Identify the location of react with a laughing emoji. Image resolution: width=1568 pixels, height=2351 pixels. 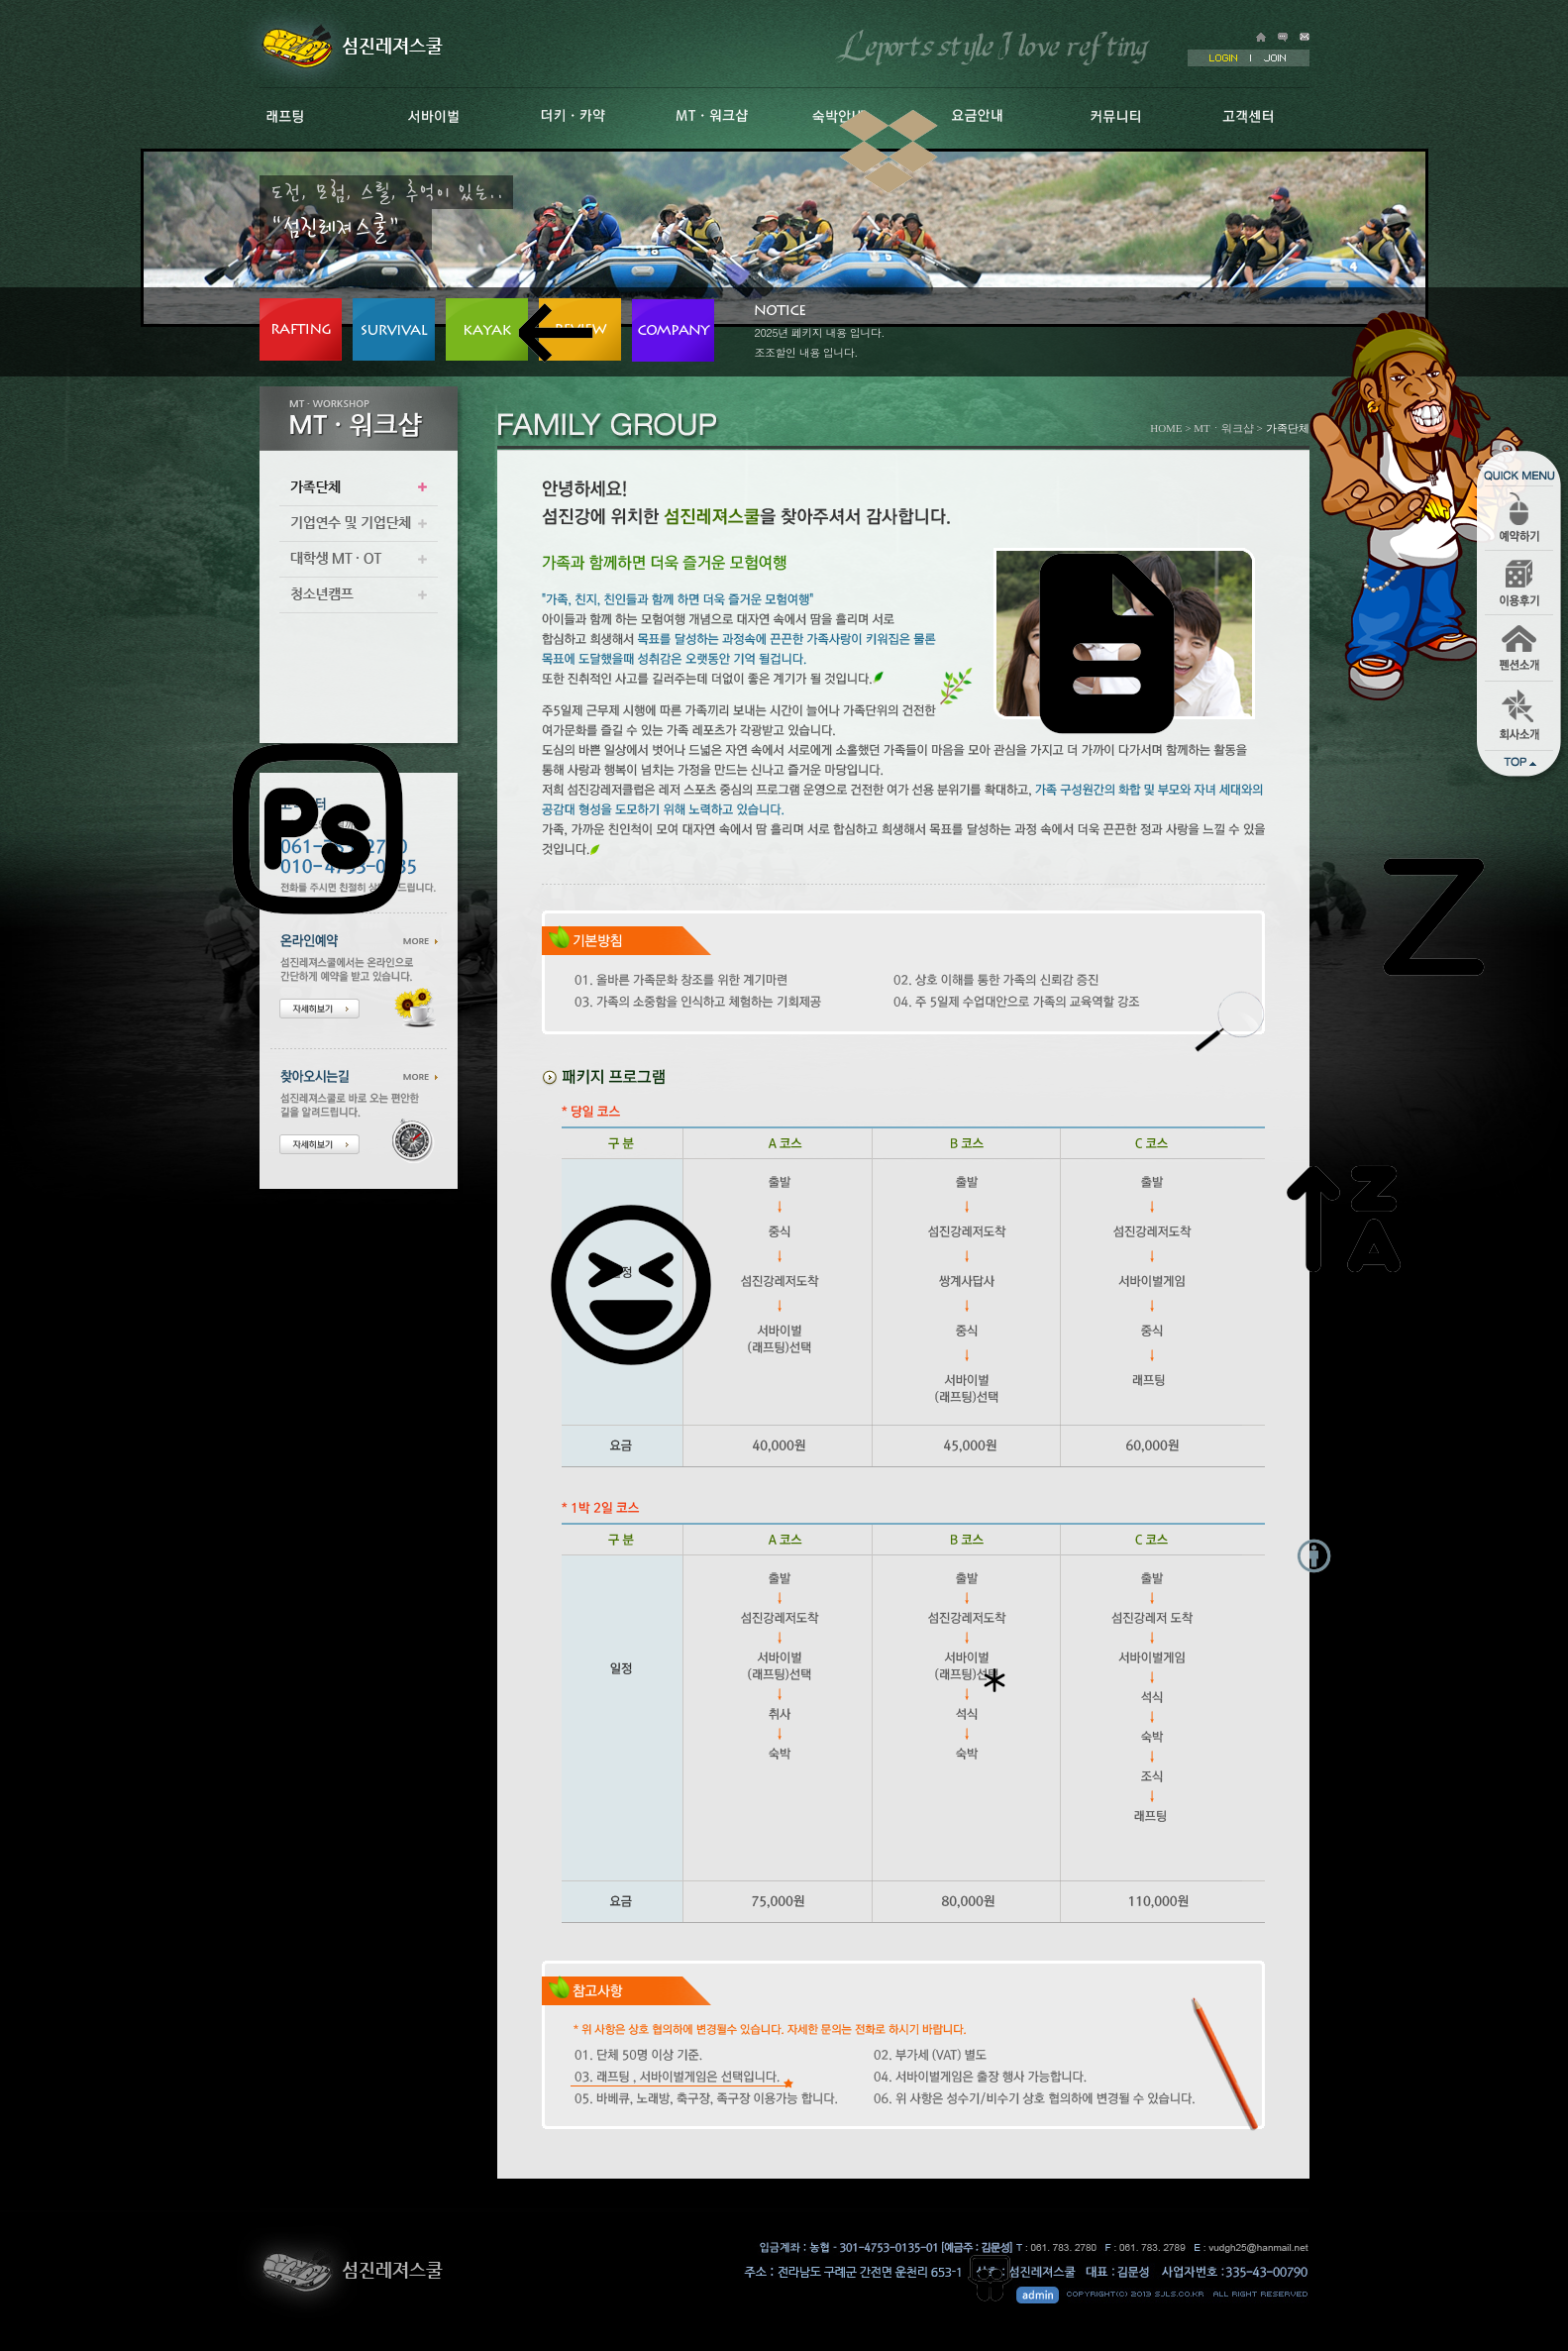
(631, 1285).